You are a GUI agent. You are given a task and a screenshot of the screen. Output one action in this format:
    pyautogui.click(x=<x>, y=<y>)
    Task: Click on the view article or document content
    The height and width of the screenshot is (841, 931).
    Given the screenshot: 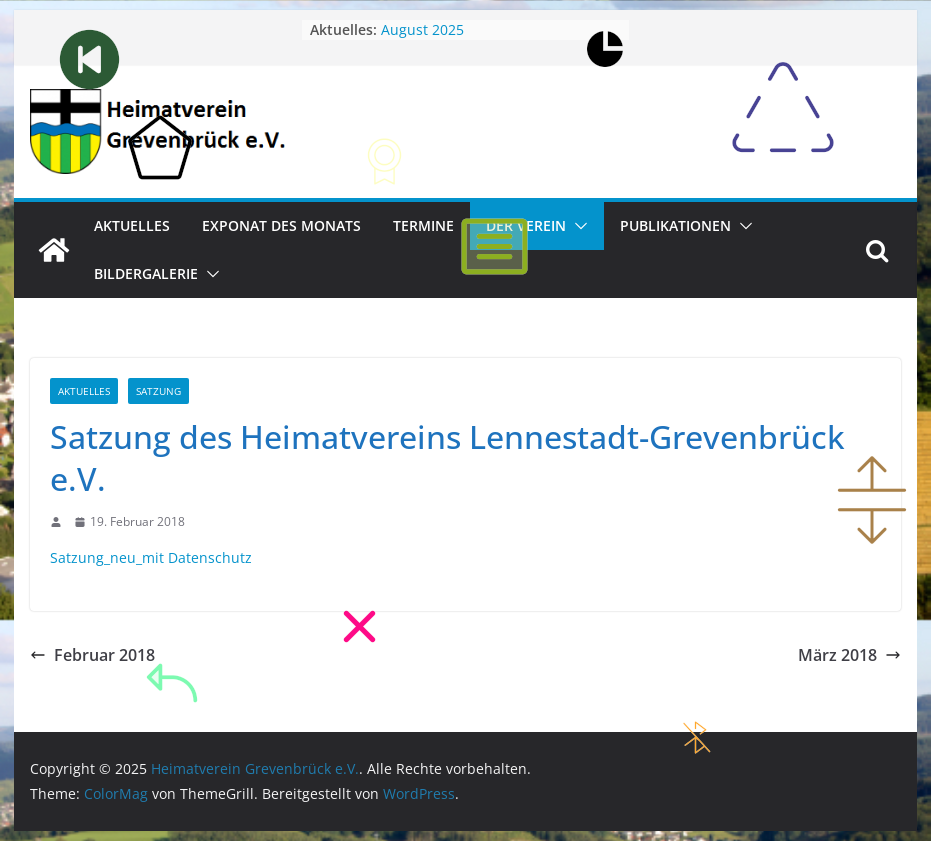 What is the action you would take?
    pyautogui.click(x=494, y=246)
    